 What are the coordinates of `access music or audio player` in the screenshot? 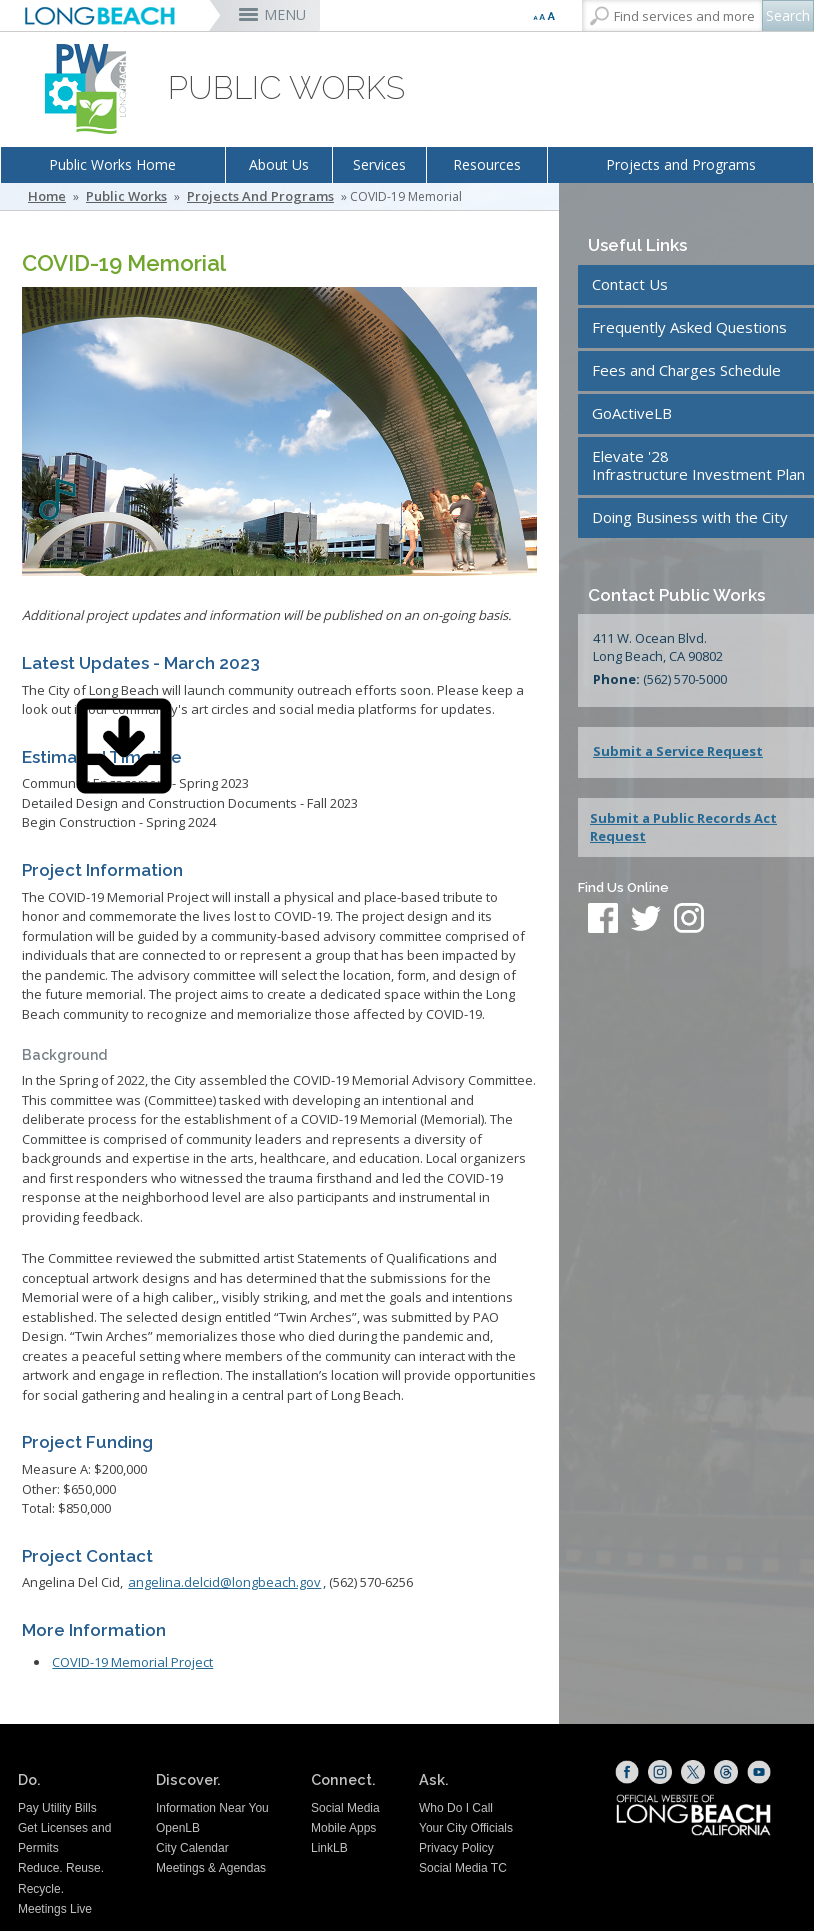 It's located at (57, 498).